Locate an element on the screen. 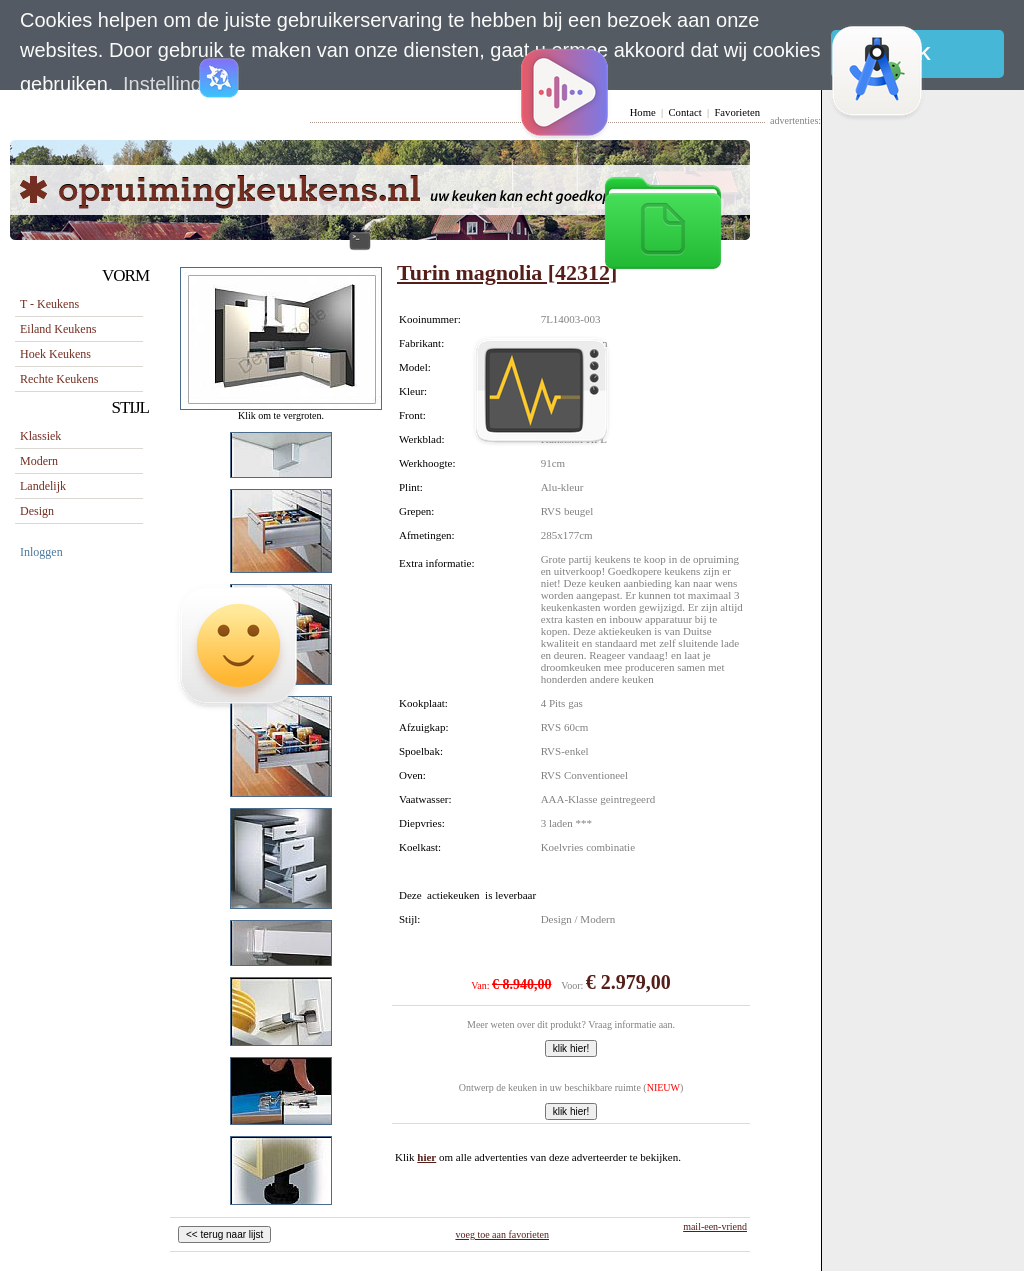 This screenshot has width=1024, height=1271. open documents folder is located at coordinates (663, 223).